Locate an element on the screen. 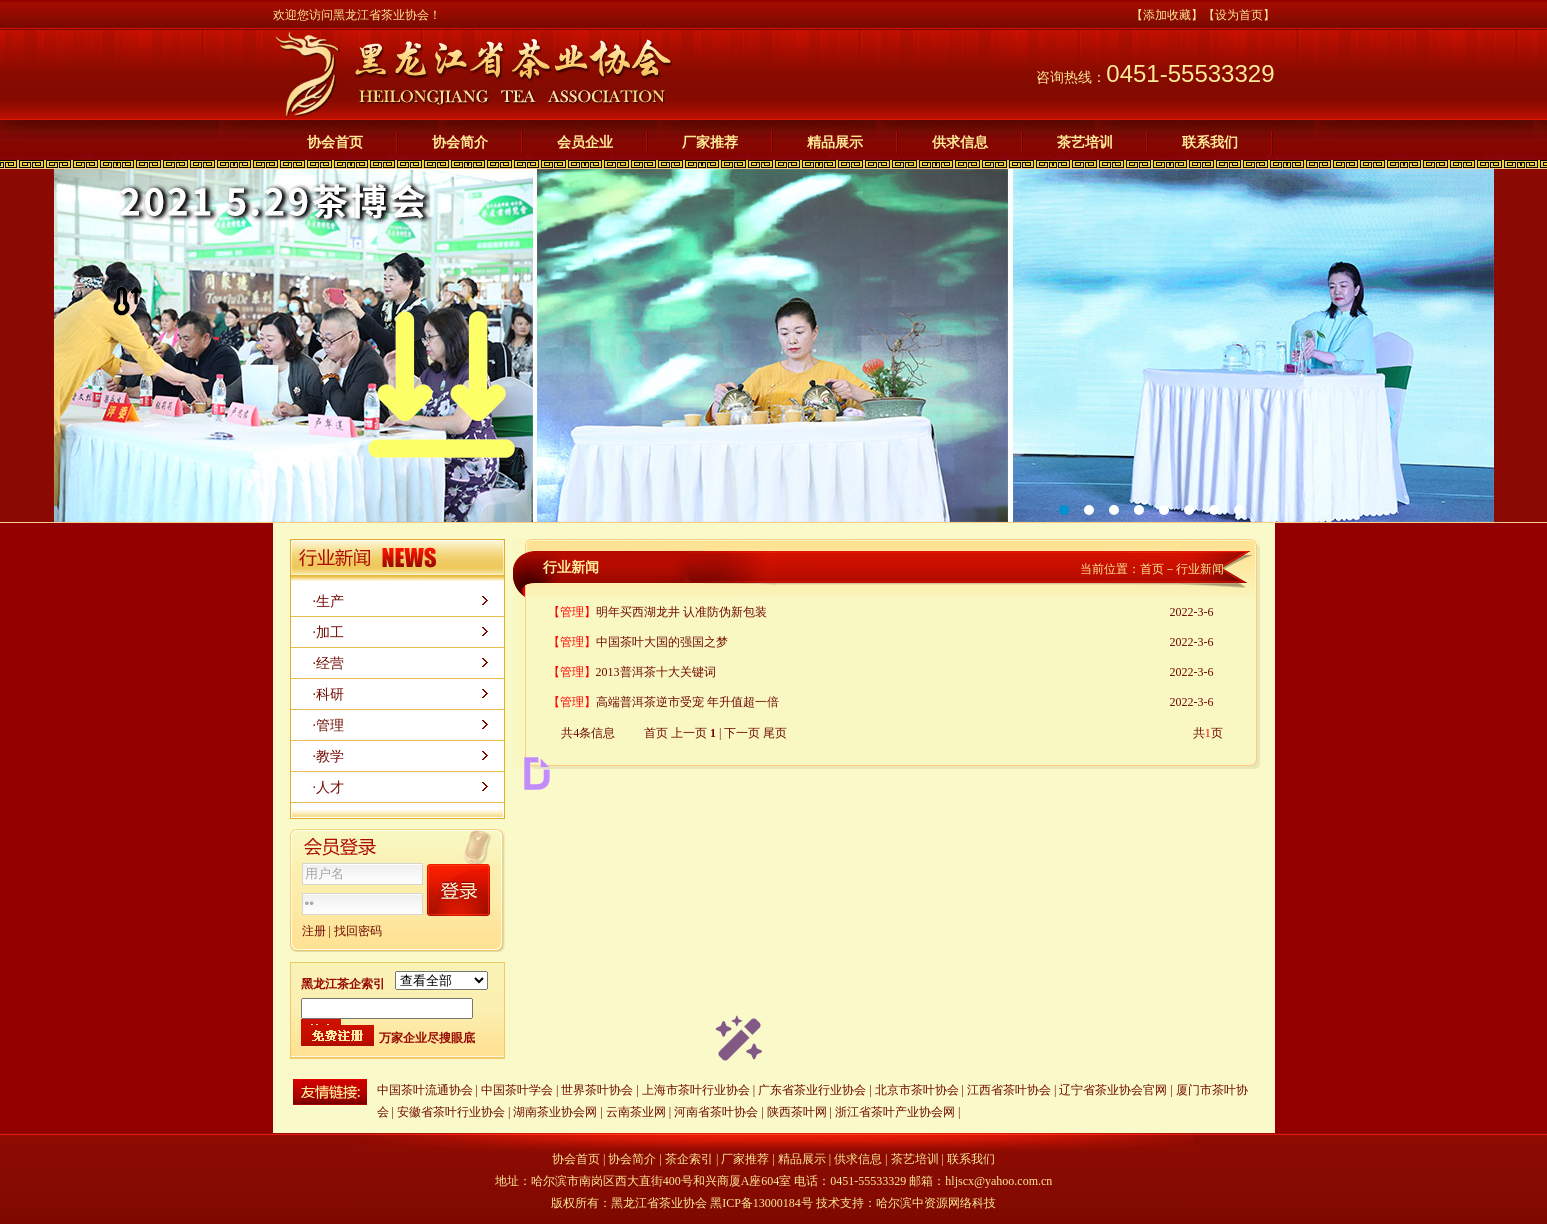 The image size is (1547, 1224). indicates rising temperature is located at coordinates (127, 301).